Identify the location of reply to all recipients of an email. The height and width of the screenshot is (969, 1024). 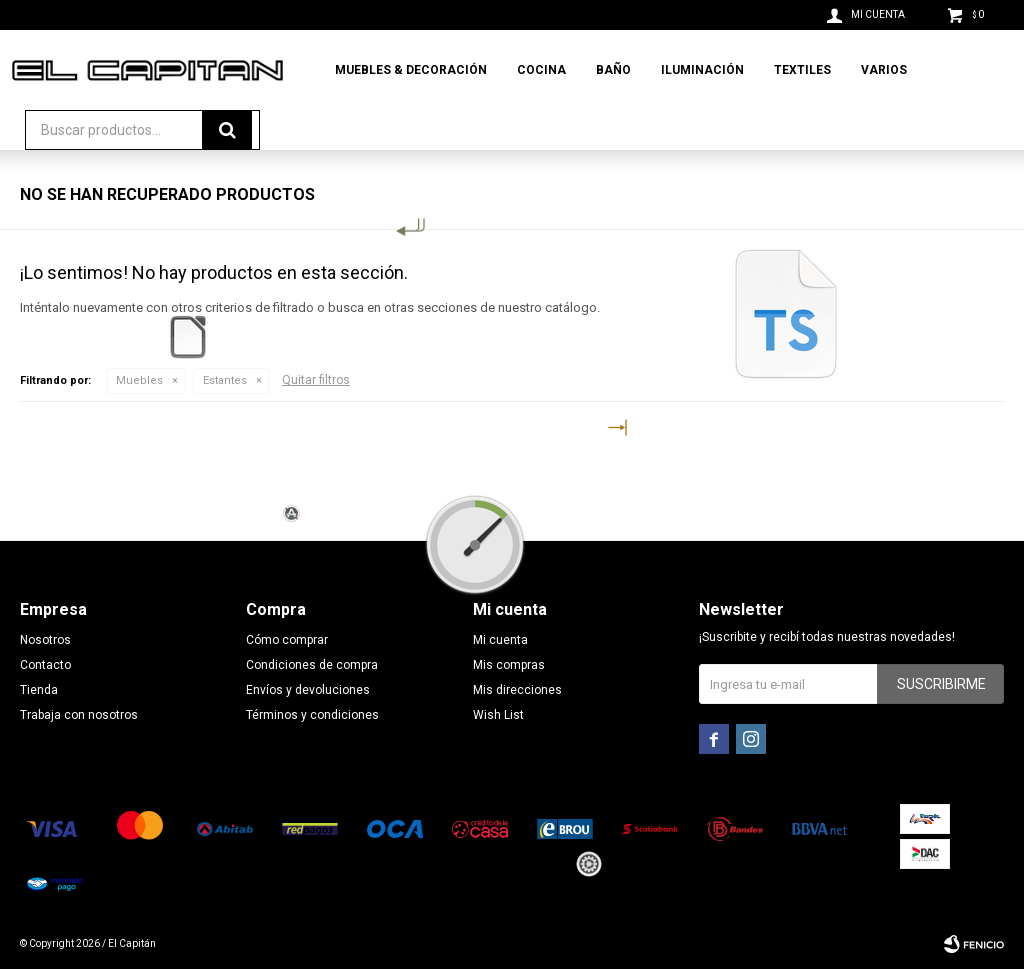
(410, 225).